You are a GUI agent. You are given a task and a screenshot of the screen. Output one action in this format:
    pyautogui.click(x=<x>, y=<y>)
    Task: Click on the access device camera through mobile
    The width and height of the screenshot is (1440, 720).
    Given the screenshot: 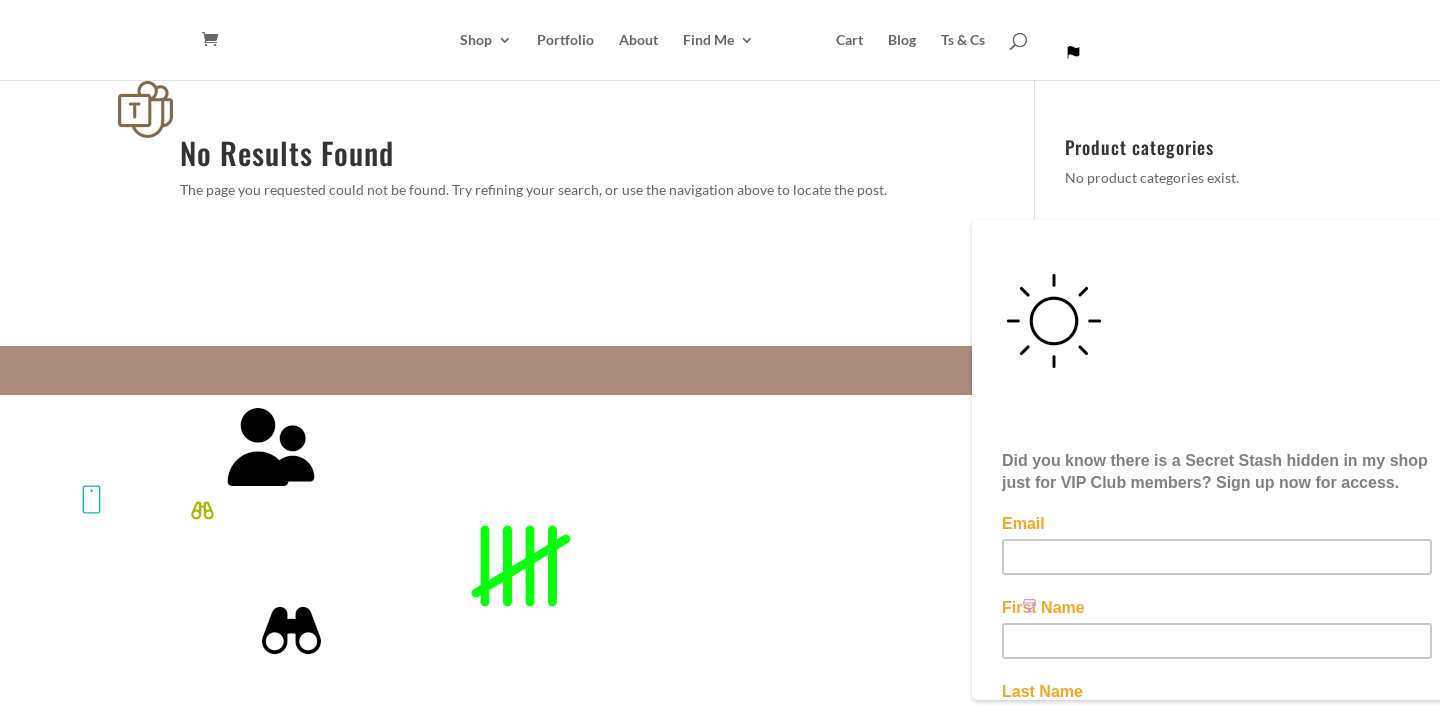 What is the action you would take?
    pyautogui.click(x=91, y=499)
    